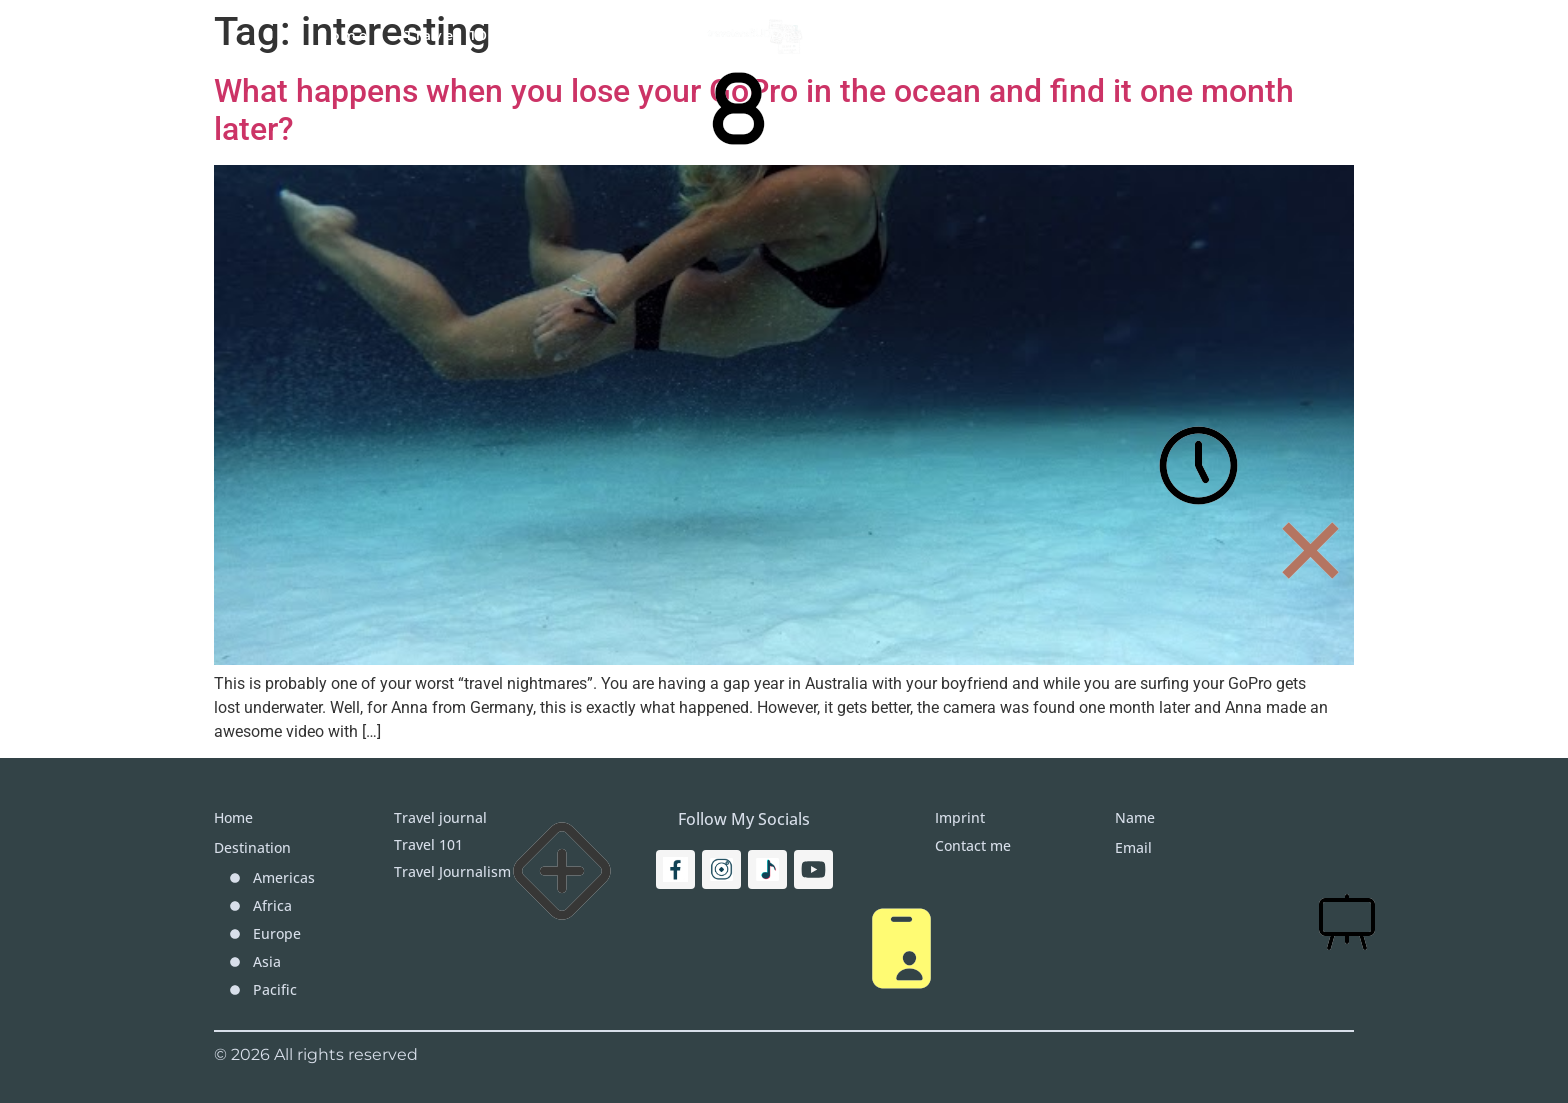 Image resolution: width=1568 pixels, height=1103 pixels. Describe the element at coordinates (1347, 922) in the screenshot. I see `open presentation or slideshow mode` at that location.